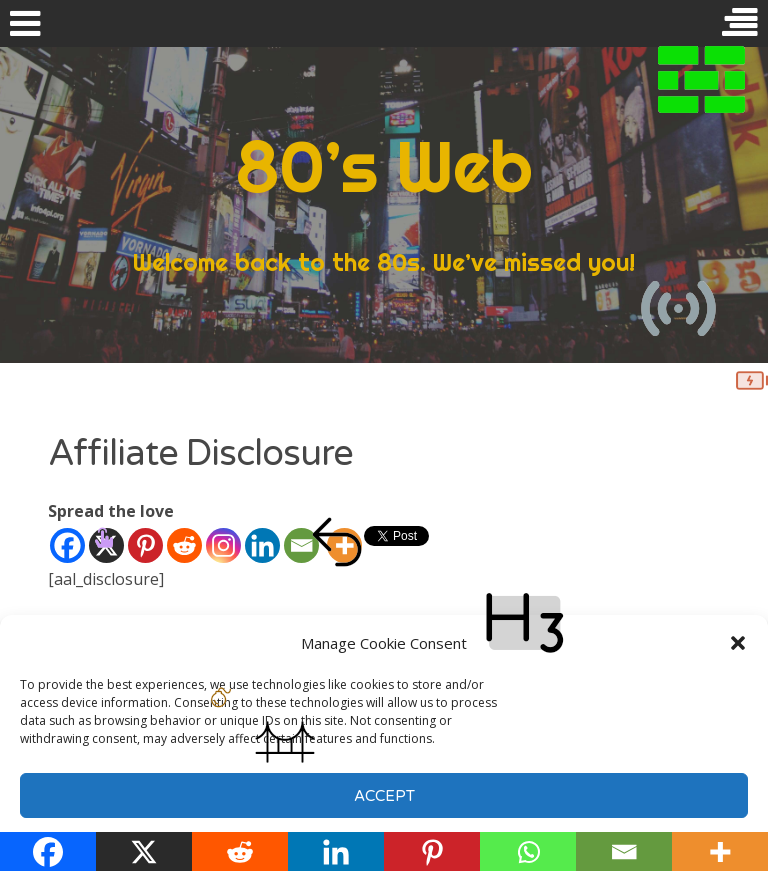  What do you see at coordinates (285, 742) in the screenshot?
I see `view bridge or crossing information` at bounding box center [285, 742].